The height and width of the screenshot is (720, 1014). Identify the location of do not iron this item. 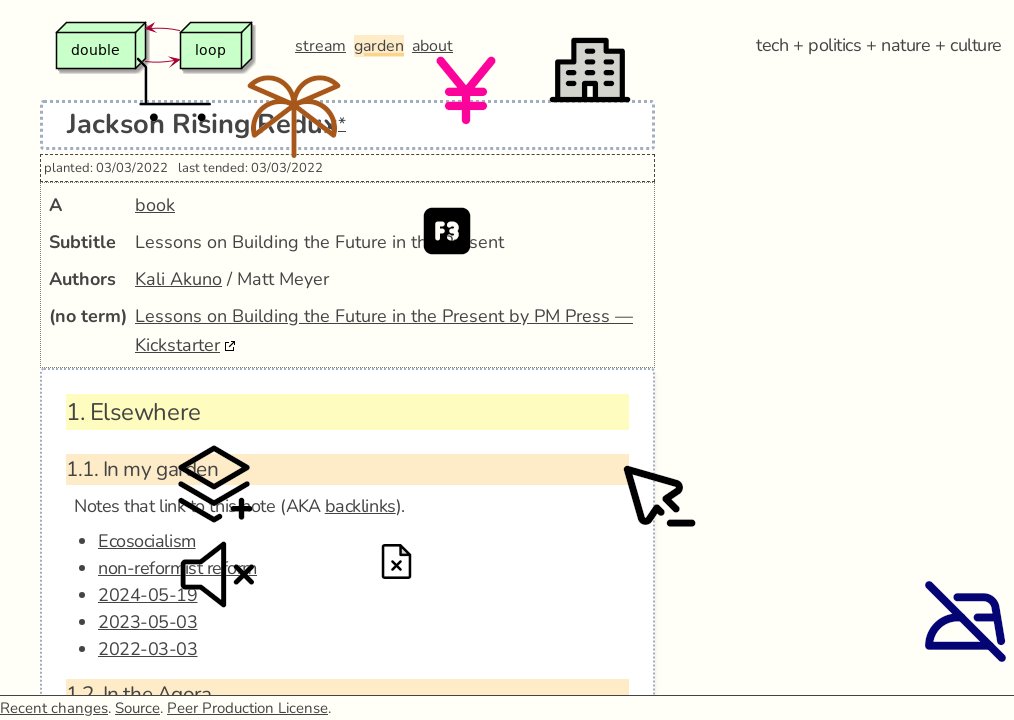
(965, 621).